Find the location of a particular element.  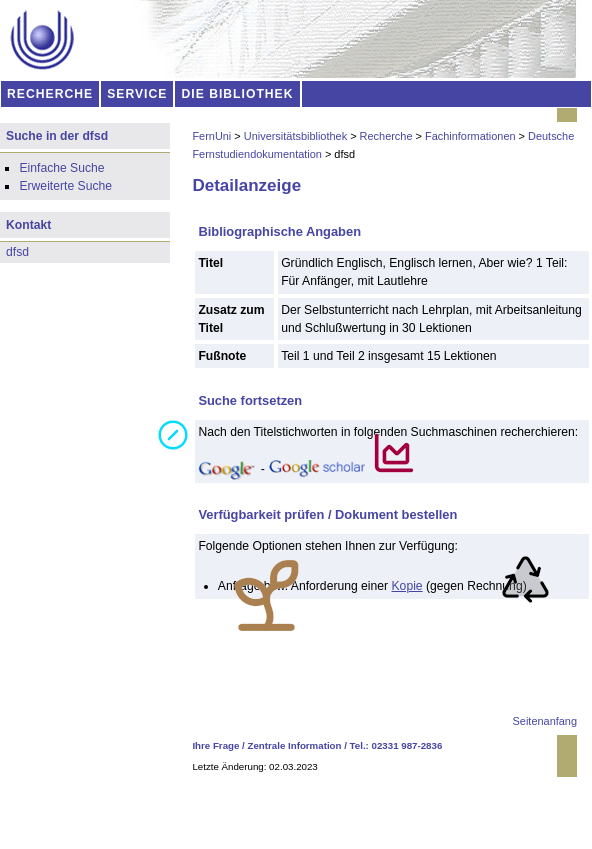

view area chart analytics is located at coordinates (394, 453).